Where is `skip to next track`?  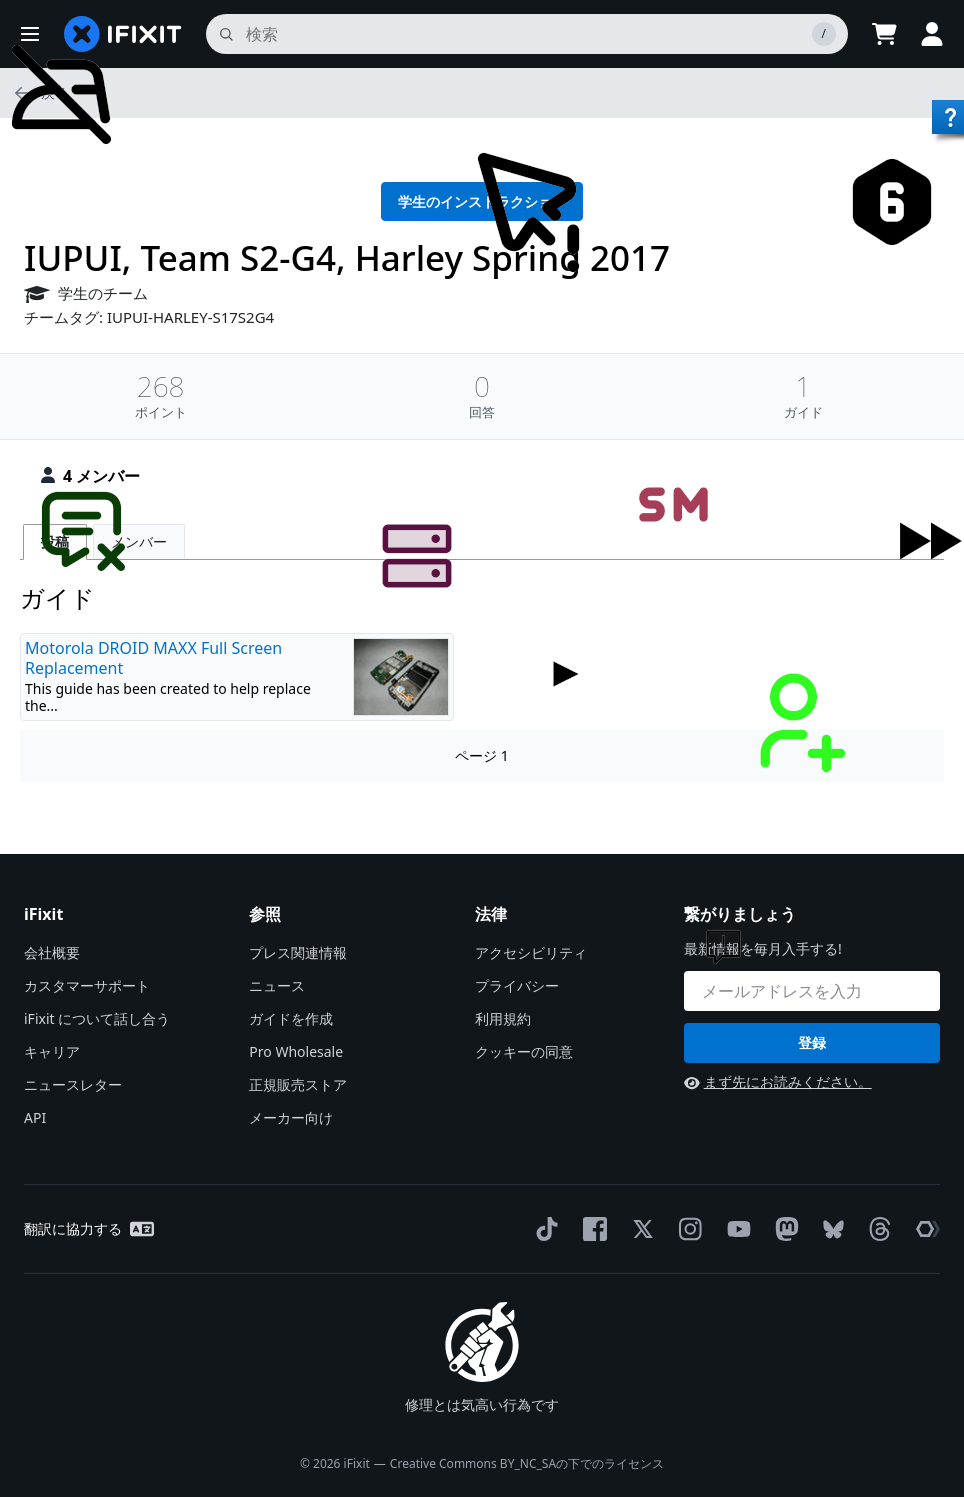 skip to next track is located at coordinates (931, 541).